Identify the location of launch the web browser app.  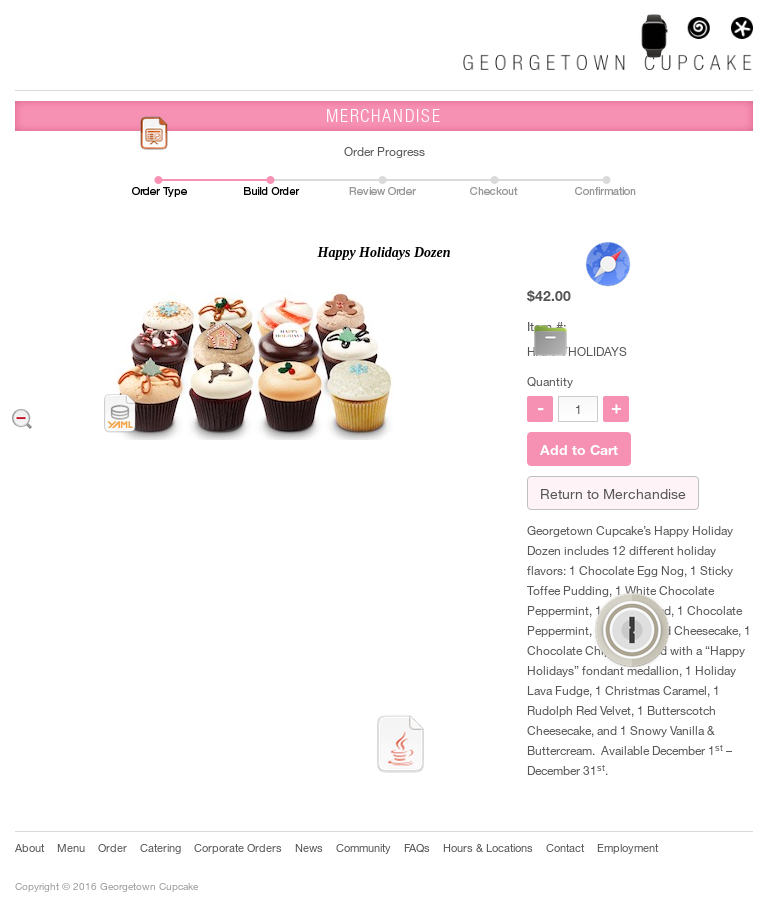
(608, 264).